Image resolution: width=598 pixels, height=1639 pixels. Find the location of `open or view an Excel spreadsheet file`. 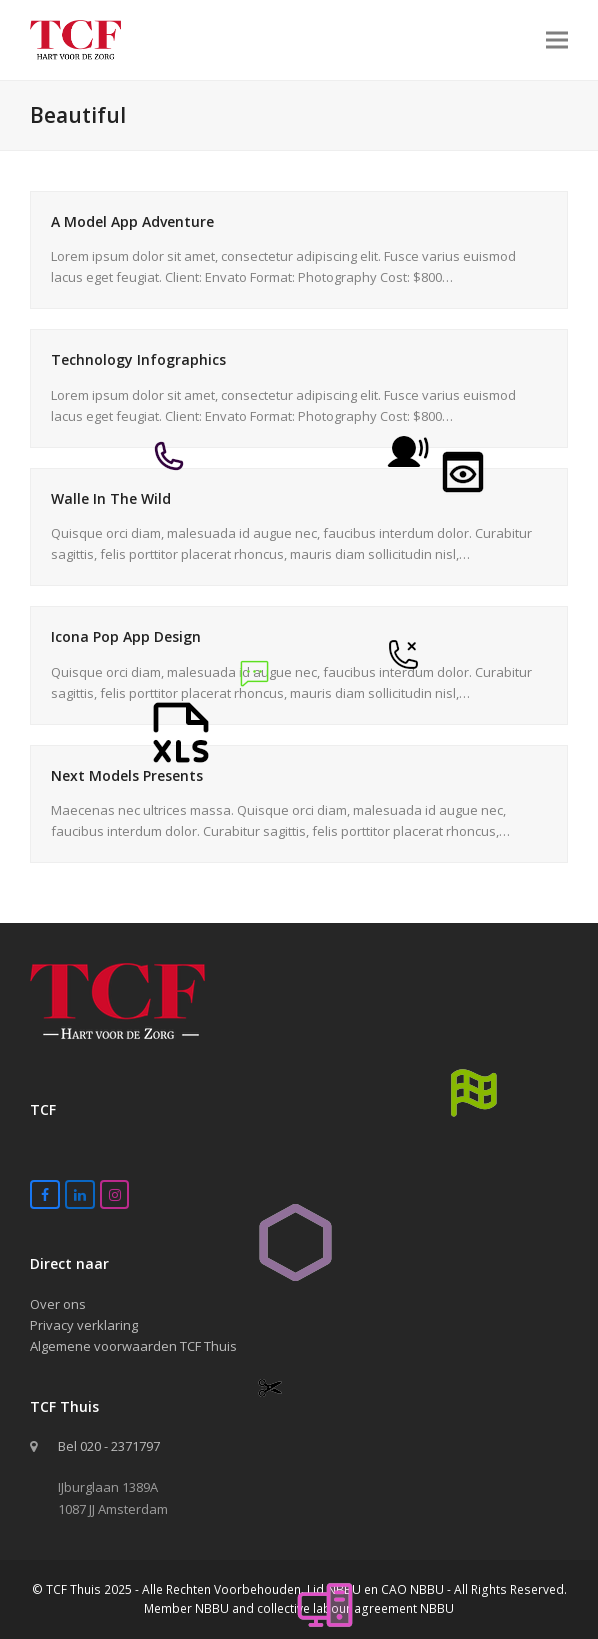

open or view an Excel spreadsheet file is located at coordinates (181, 735).